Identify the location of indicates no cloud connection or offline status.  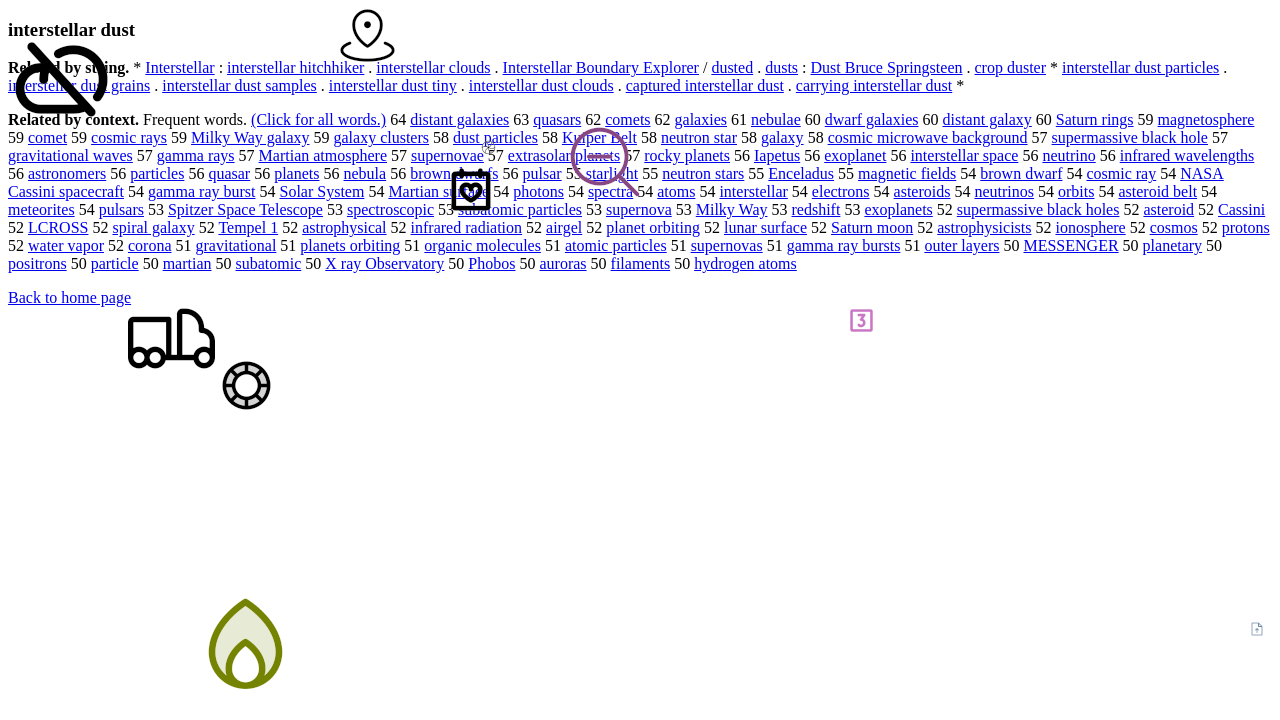
(61, 79).